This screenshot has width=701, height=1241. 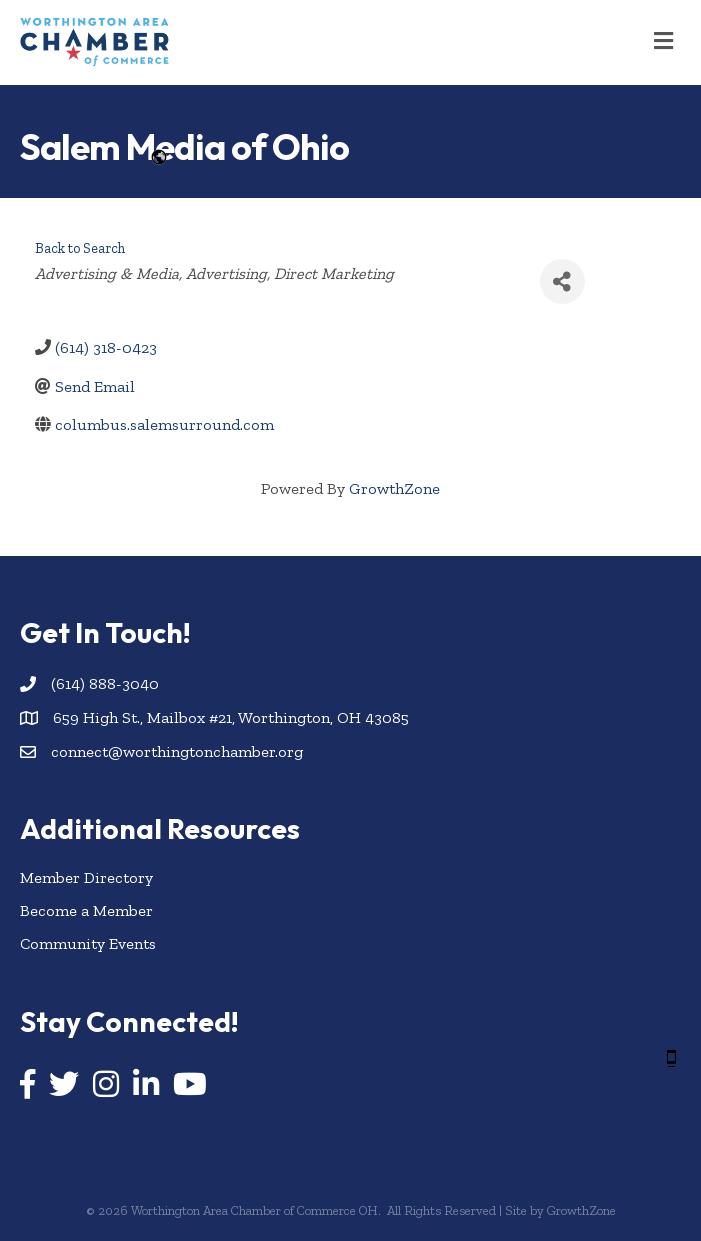 I want to click on dock your device to a charging station, so click(x=671, y=1058).